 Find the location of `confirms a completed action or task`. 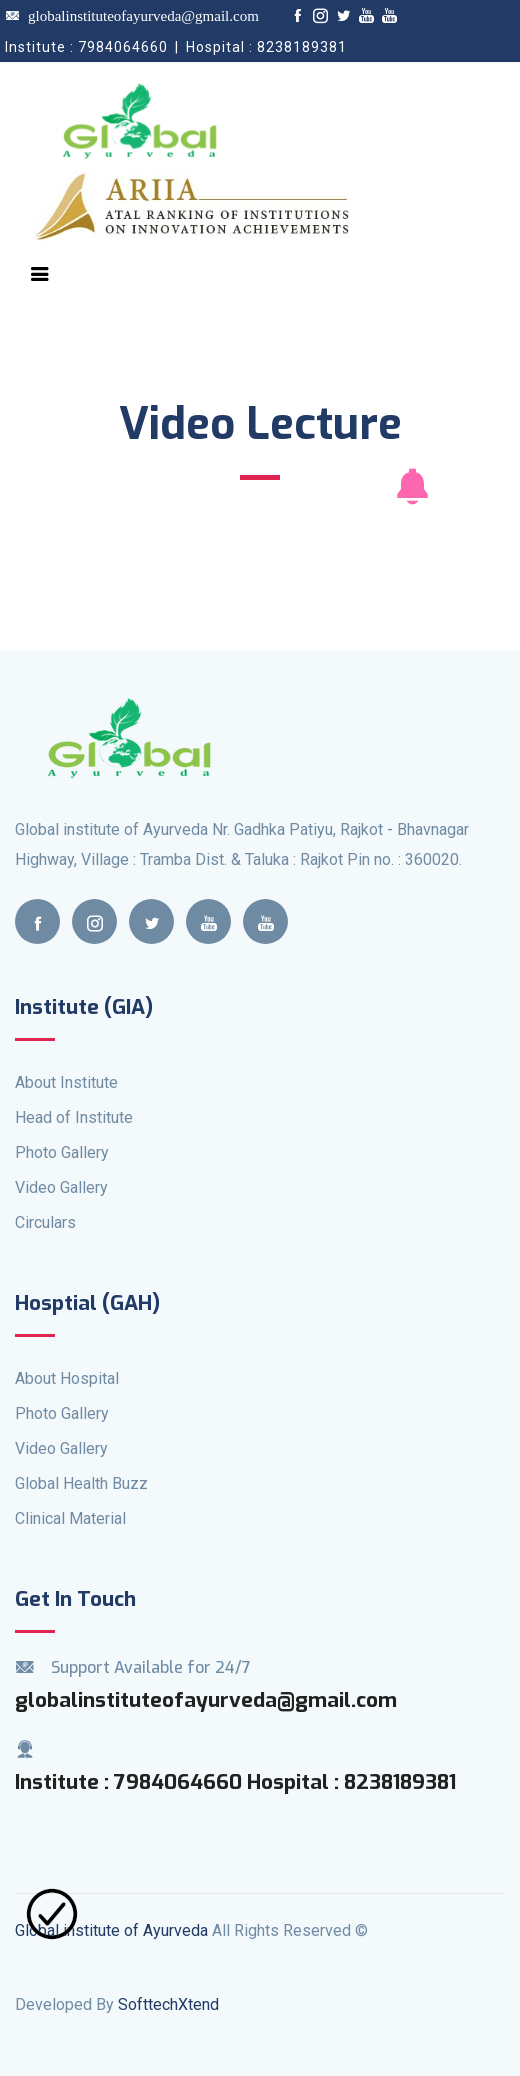

confirms a completed action or task is located at coordinates (52, 1914).